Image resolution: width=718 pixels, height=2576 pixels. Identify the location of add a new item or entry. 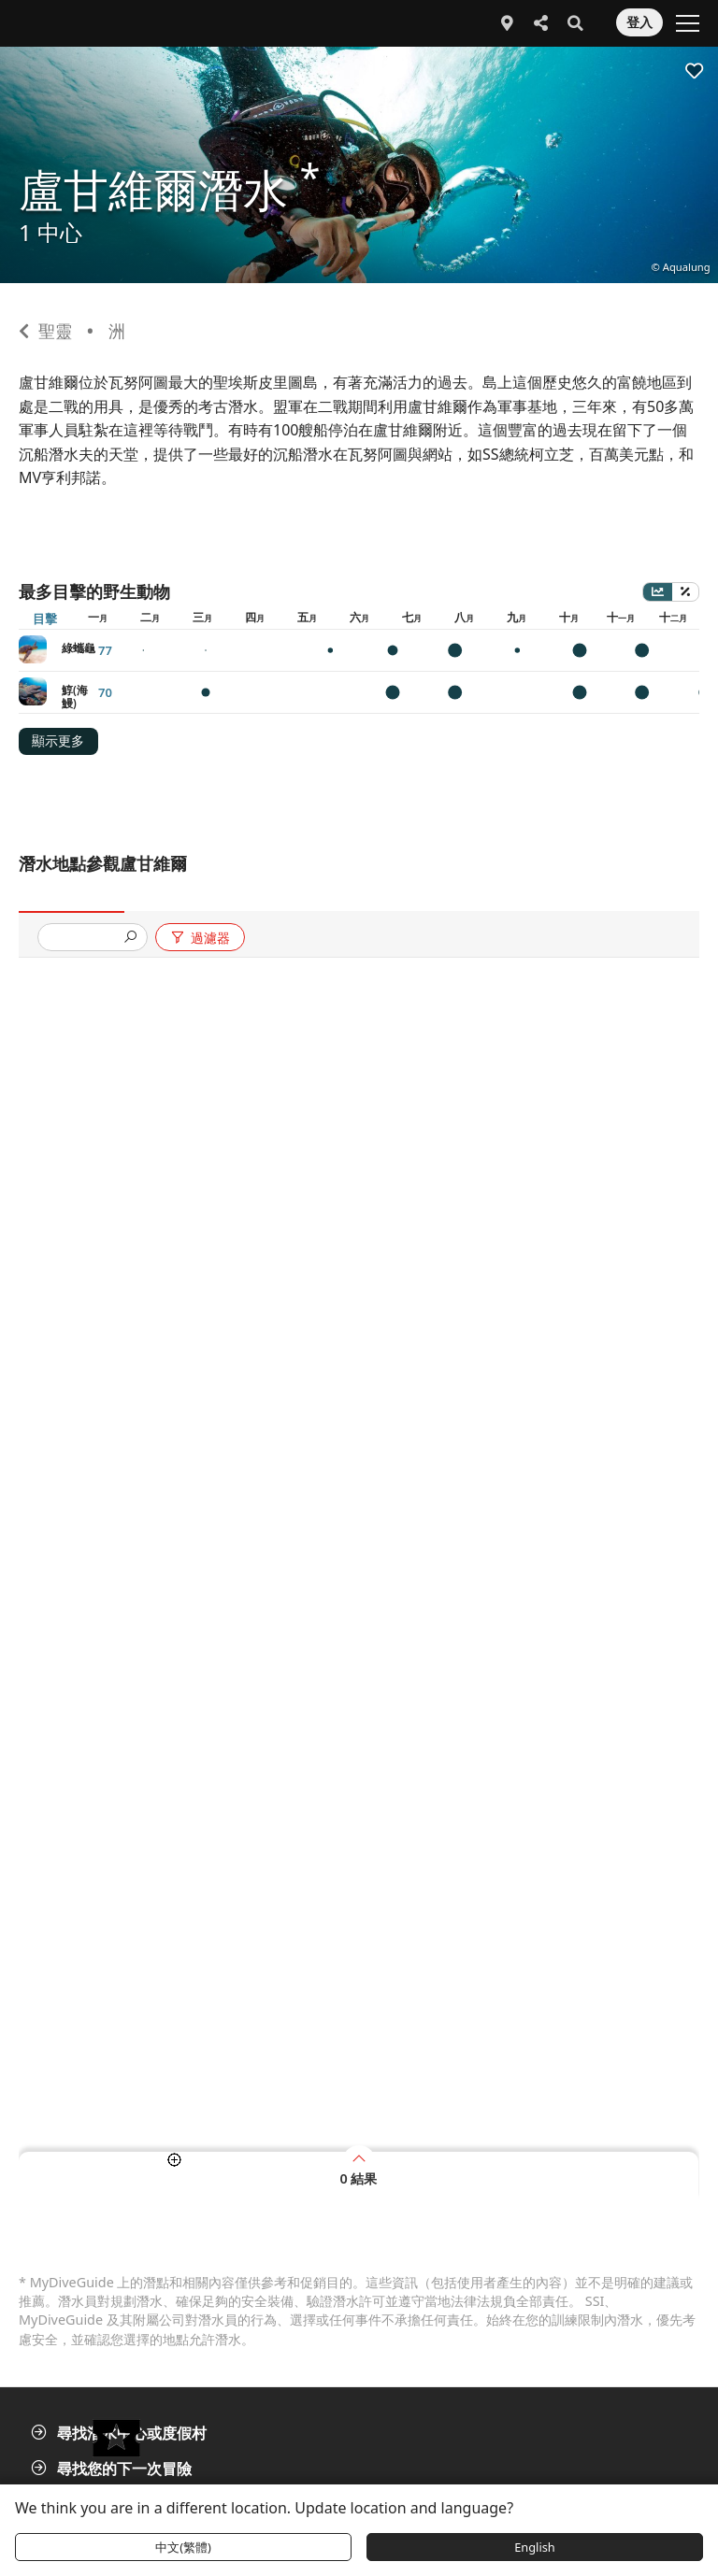
(174, 2159).